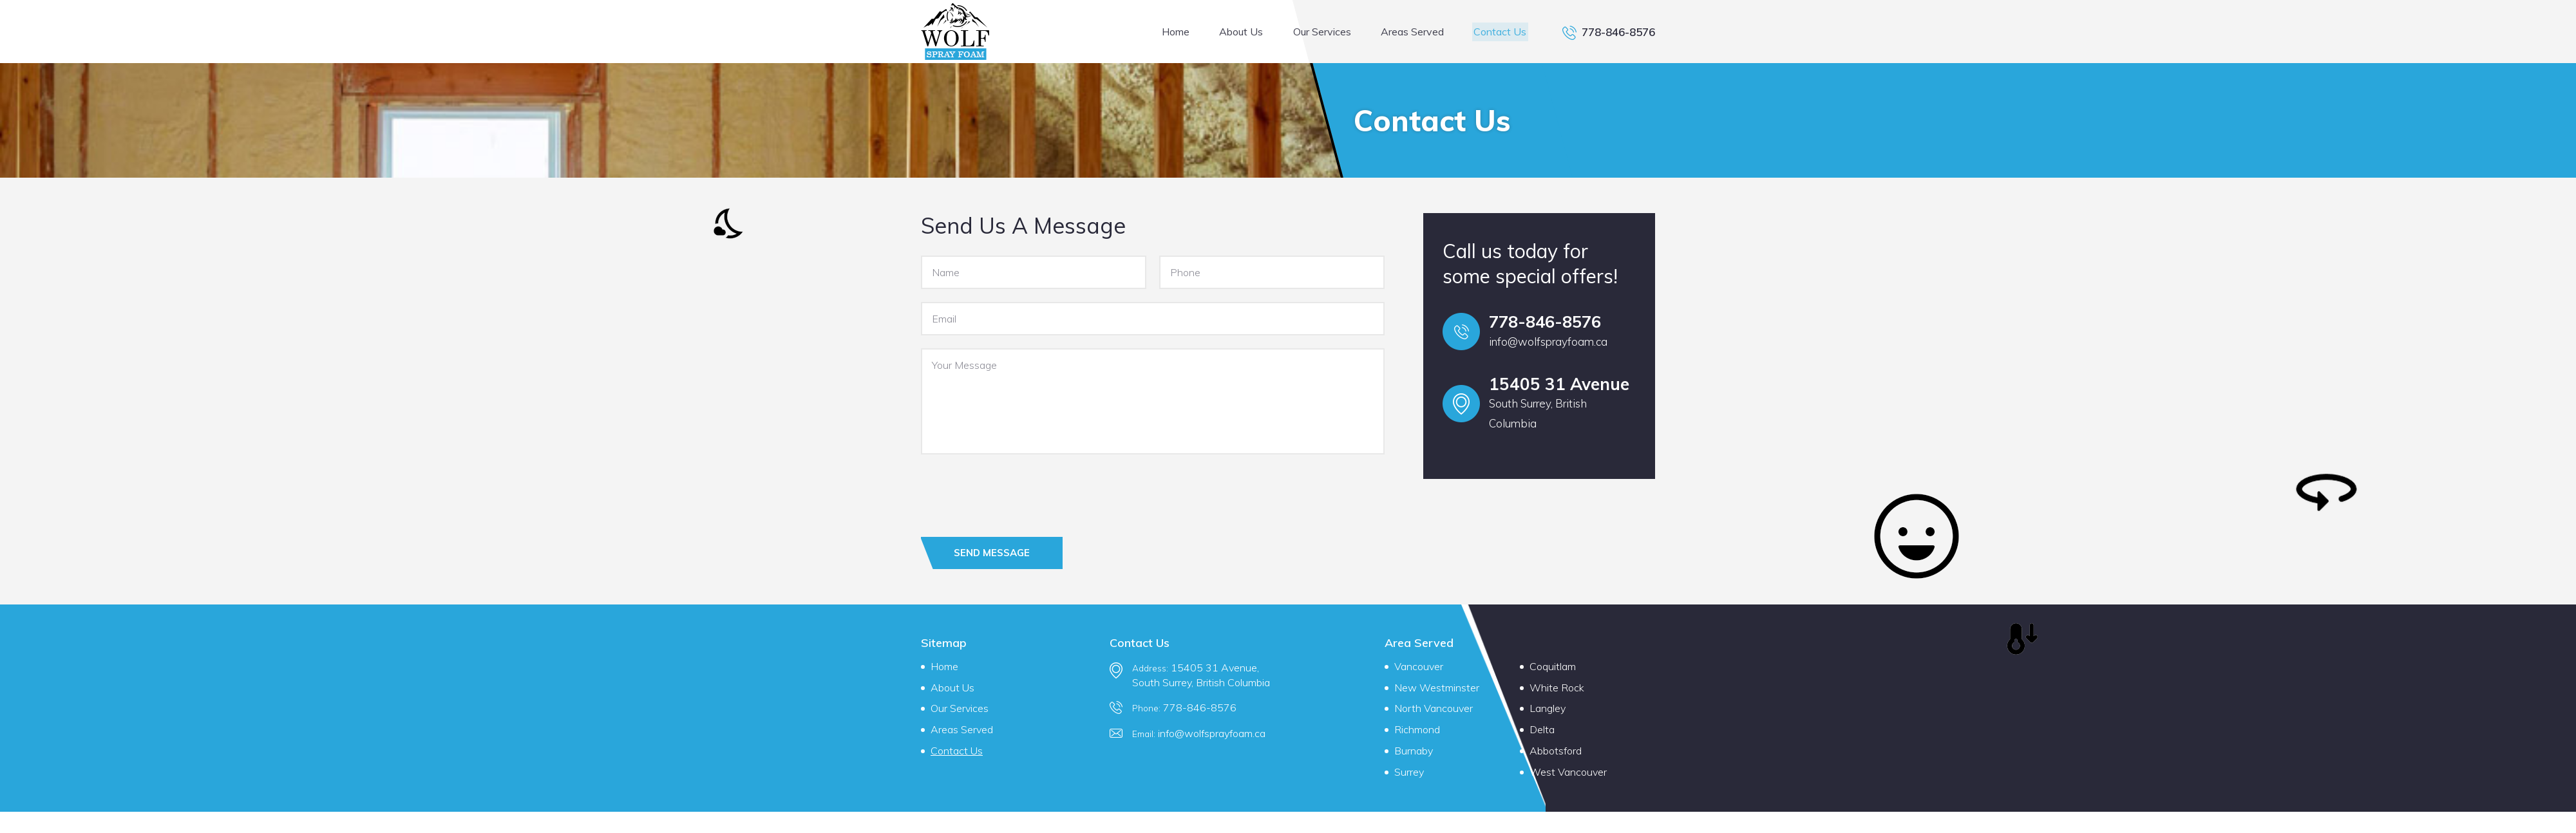 This screenshot has height=833, width=2576. What do you see at coordinates (730, 223) in the screenshot?
I see `switch to dark mode or night theme` at bounding box center [730, 223].